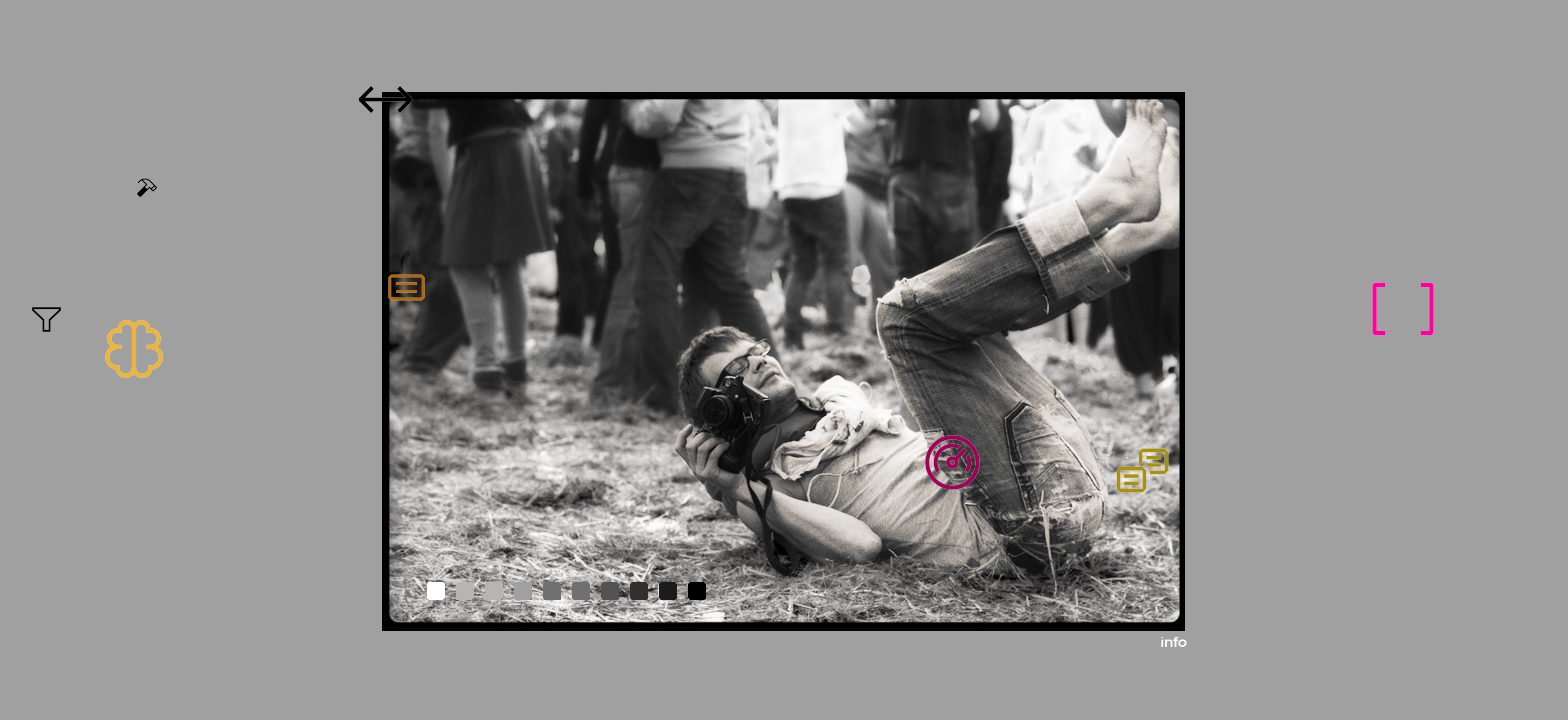 The width and height of the screenshot is (1568, 720). Describe the element at coordinates (385, 97) in the screenshot. I see `resize element horizontally` at that location.